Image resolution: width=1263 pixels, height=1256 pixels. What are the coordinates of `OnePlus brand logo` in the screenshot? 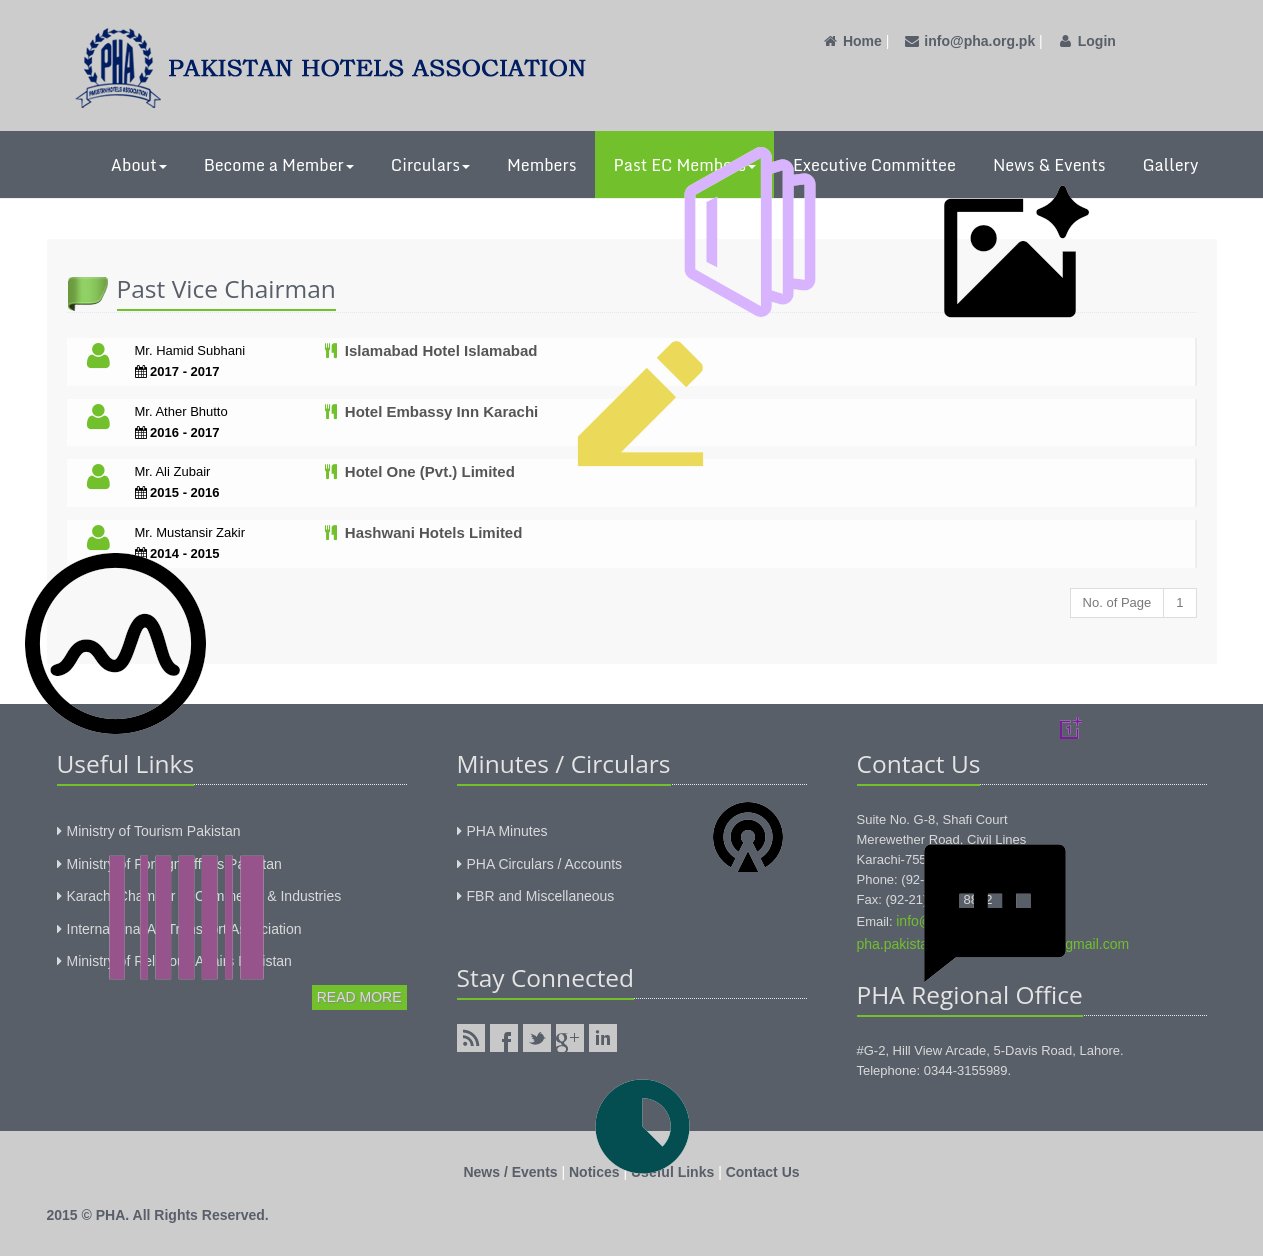 It's located at (1071, 728).